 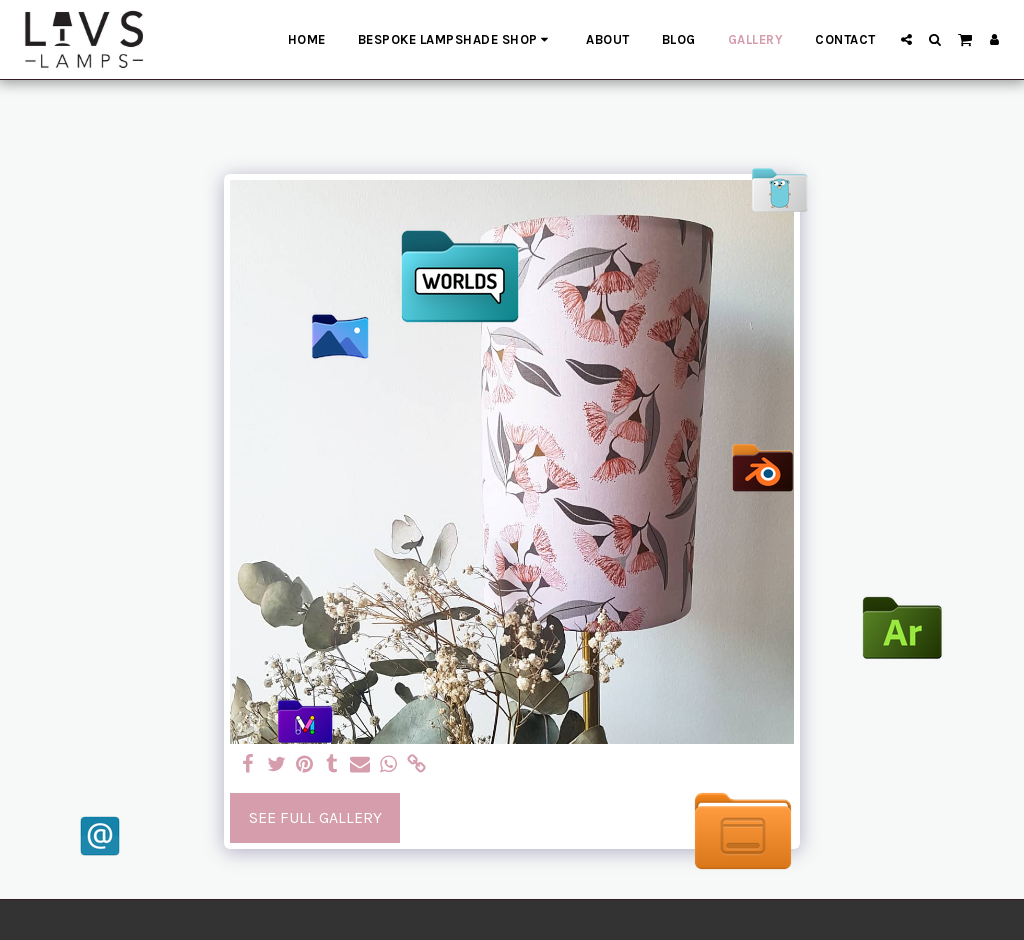 What do you see at coordinates (305, 723) in the screenshot?
I see `open wondershare mockitt project files` at bounding box center [305, 723].